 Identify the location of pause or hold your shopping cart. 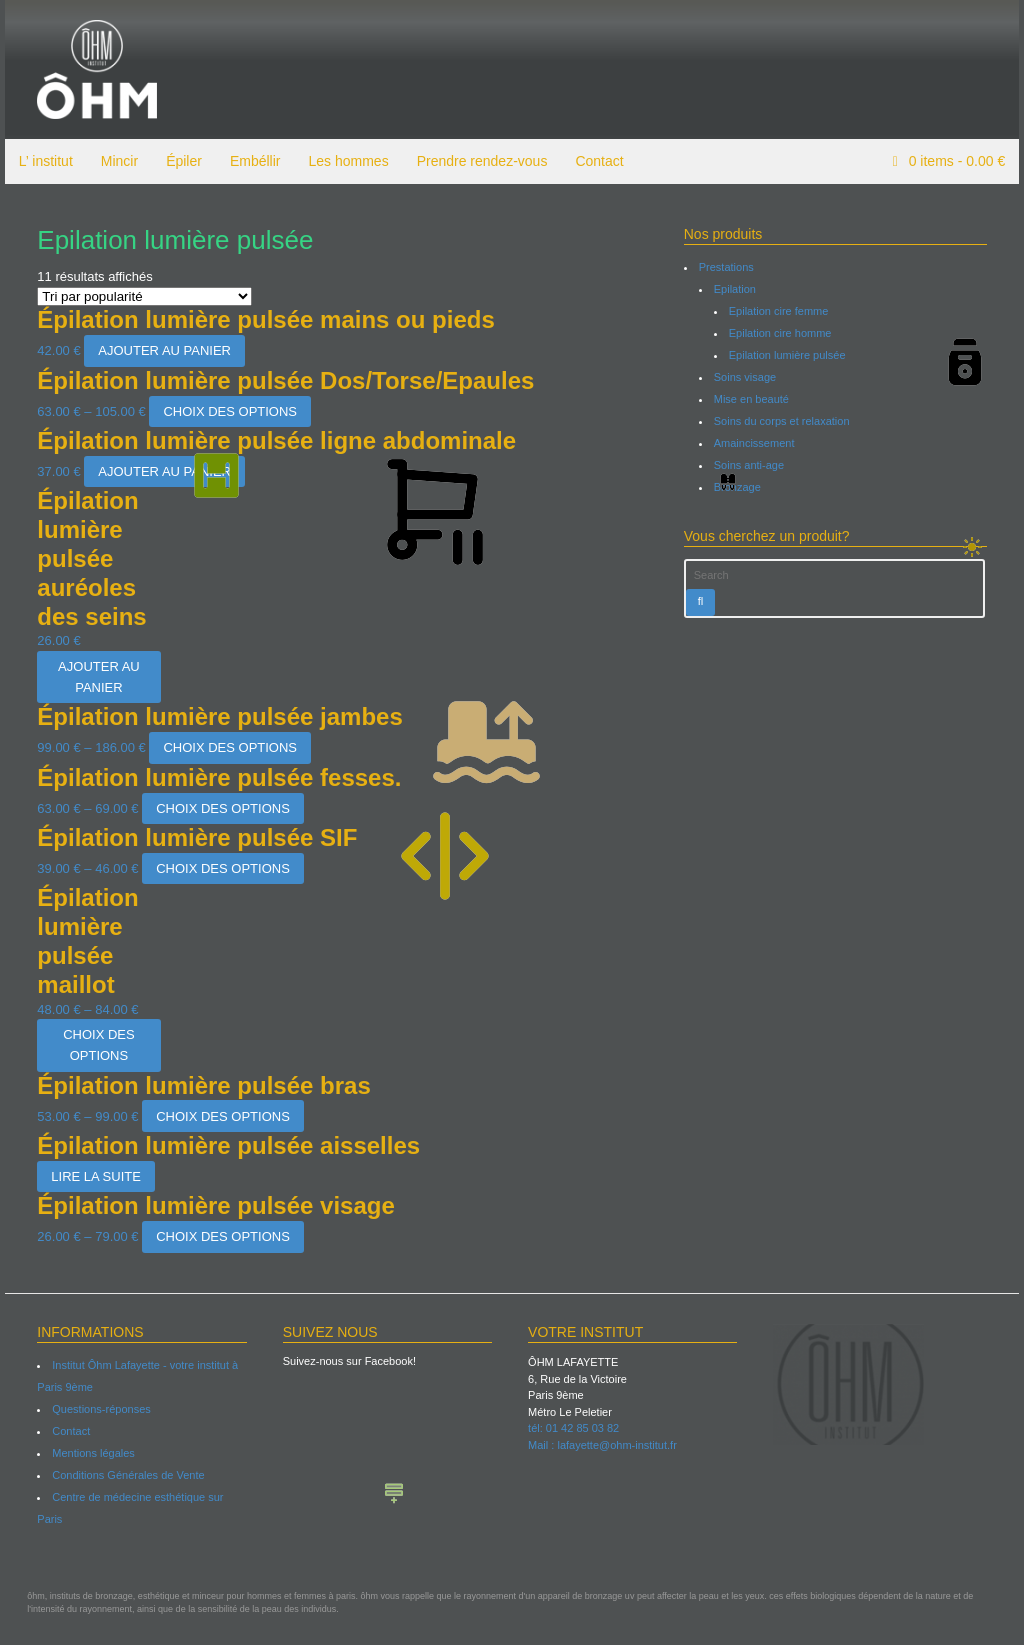
(432, 509).